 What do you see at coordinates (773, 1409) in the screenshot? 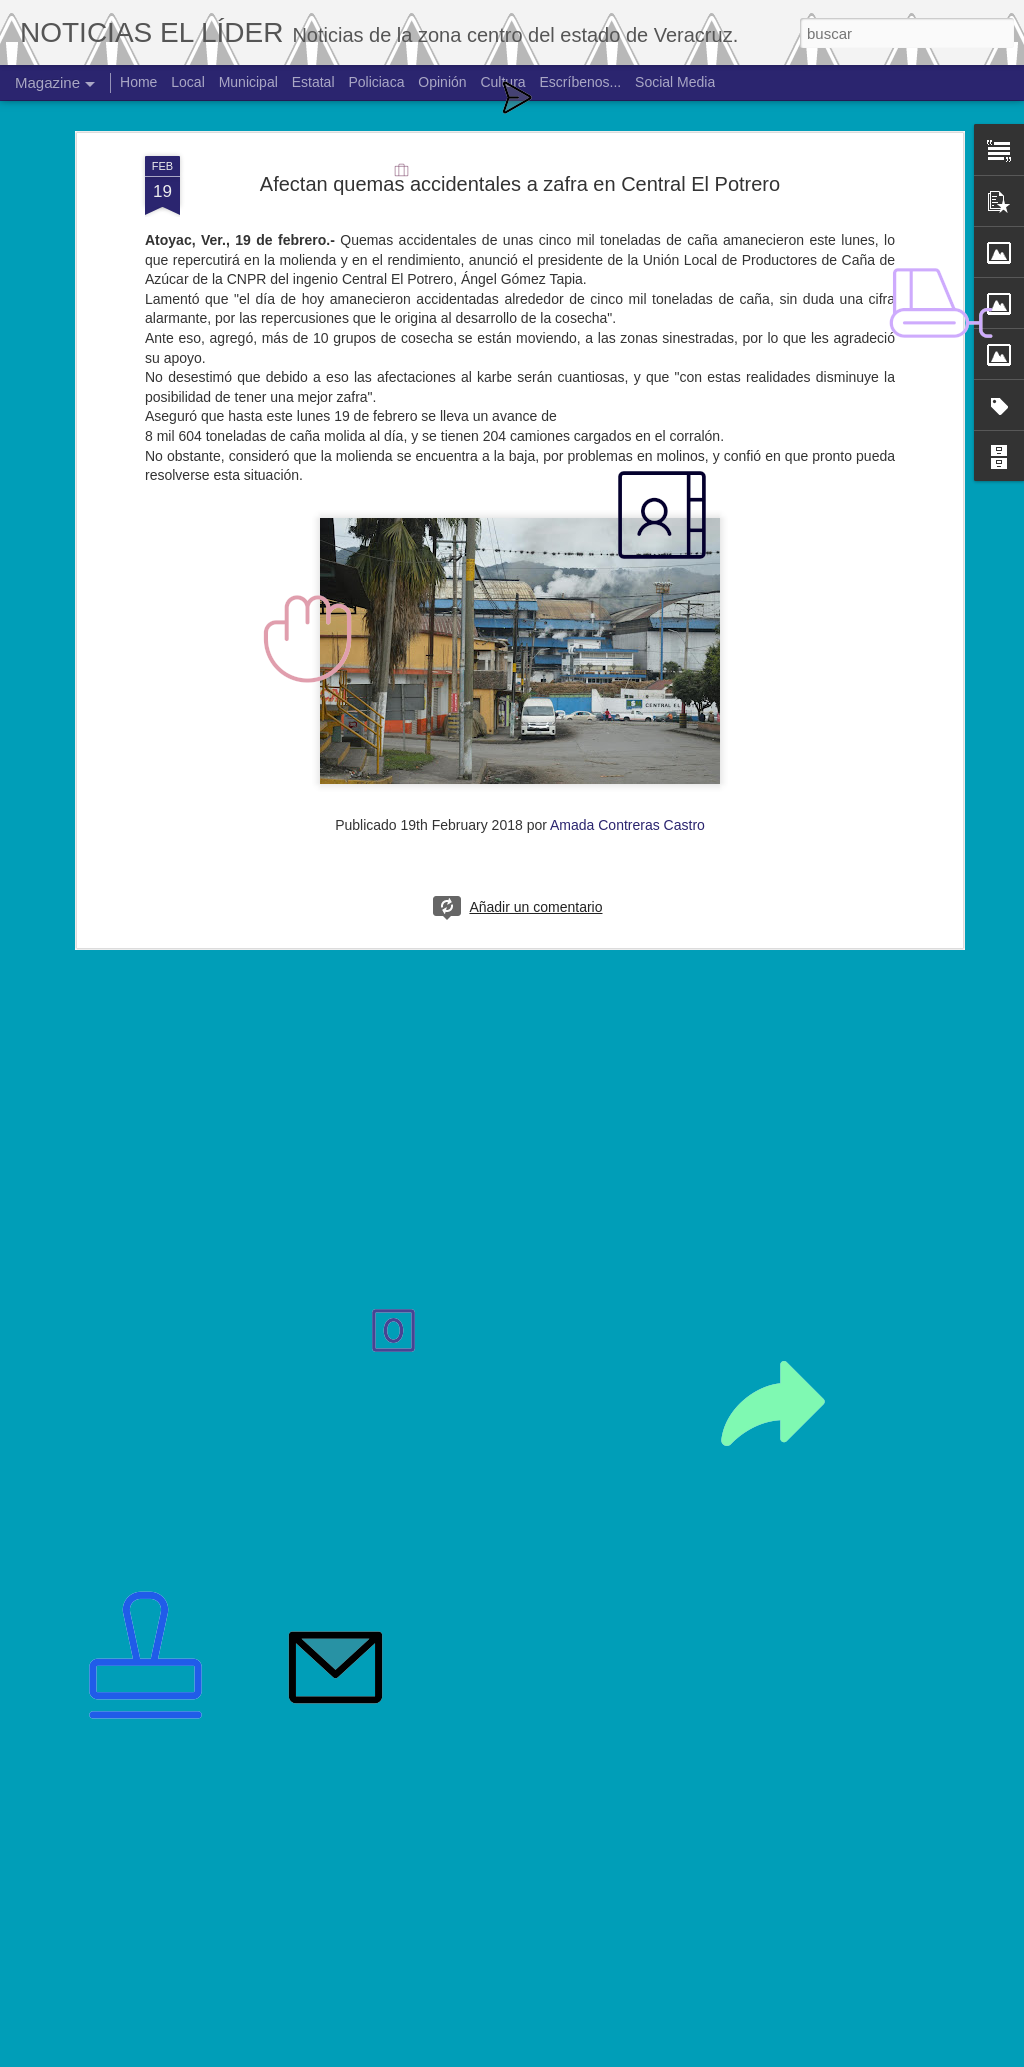
I see `share content with others` at bounding box center [773, 1409].